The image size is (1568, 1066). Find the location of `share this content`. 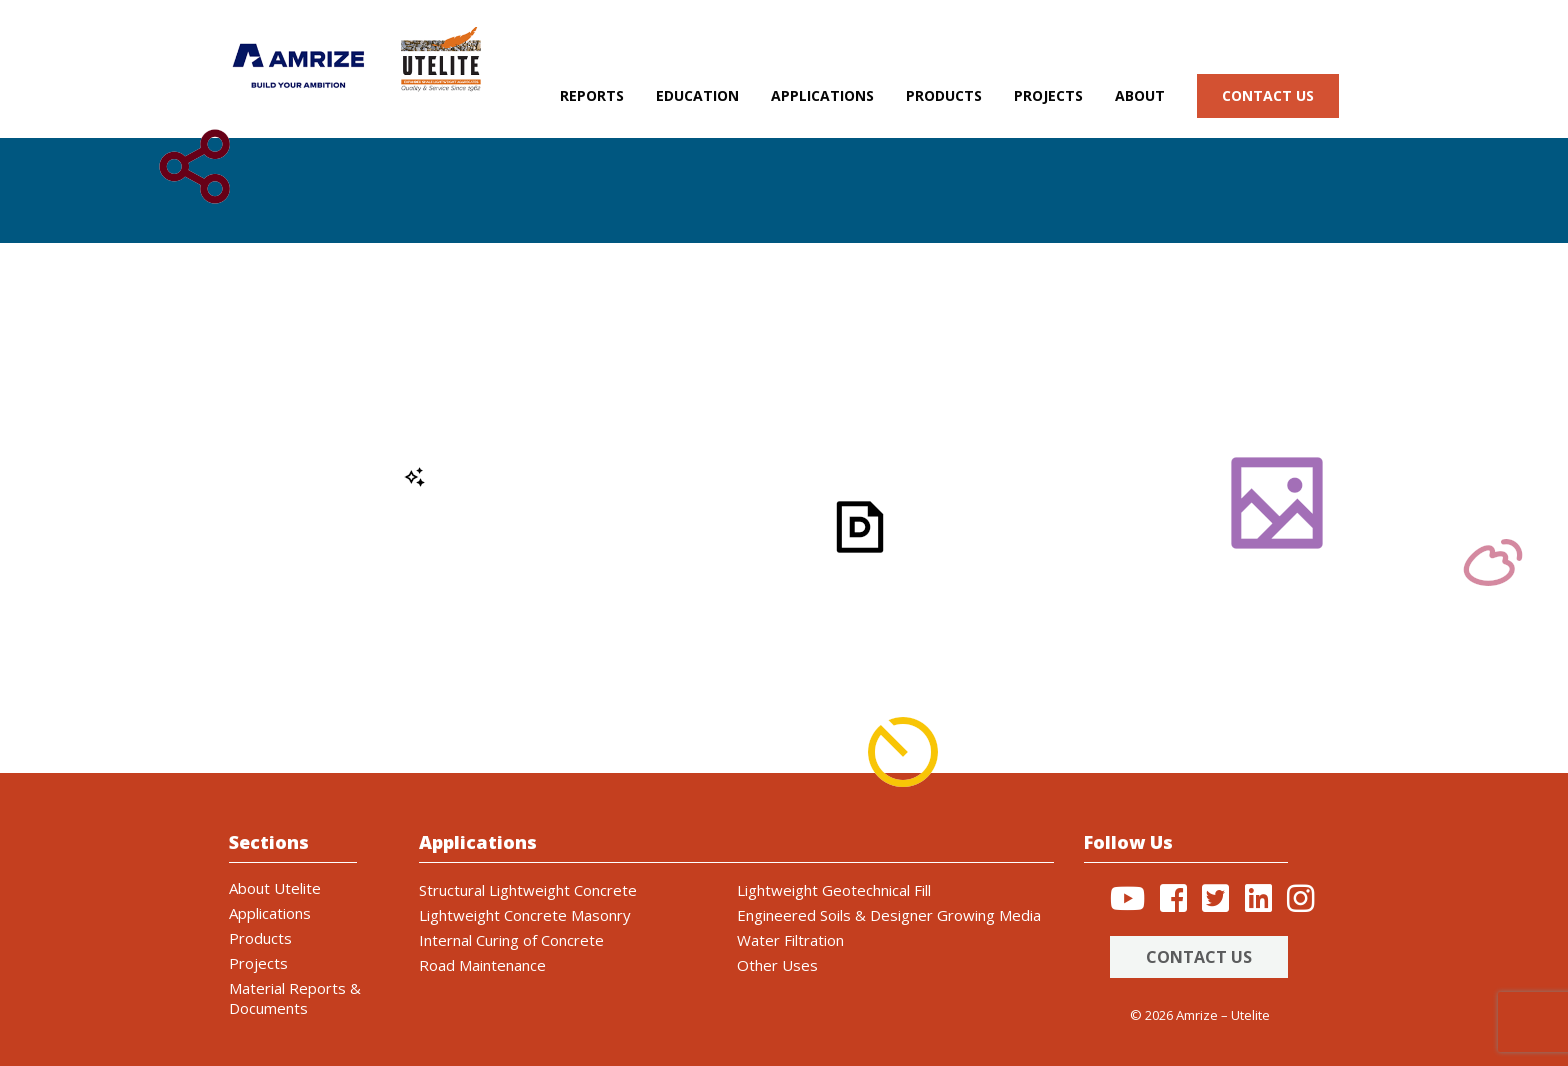

share this content is located at coordinates (196, 166).